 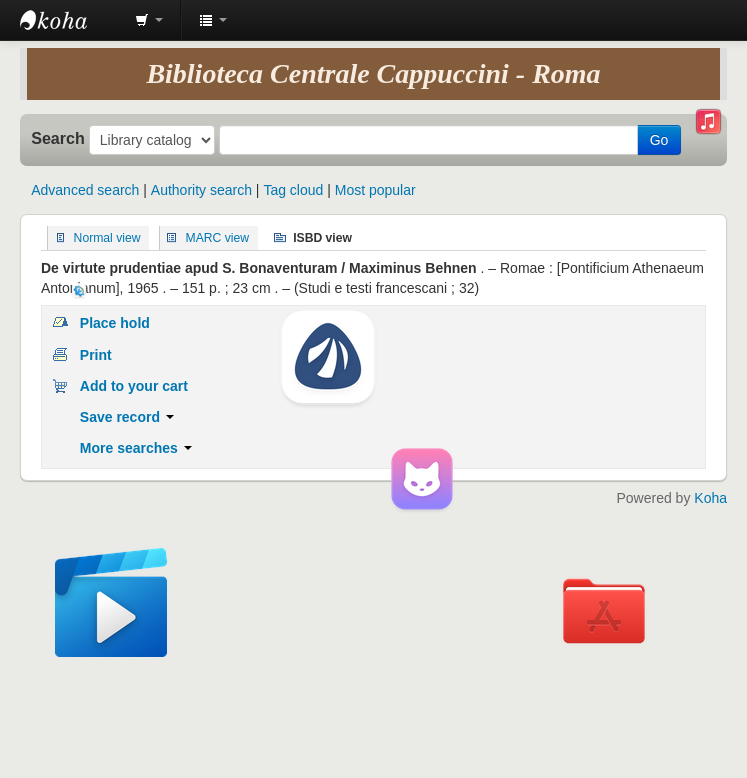 I want to click on open the gnome music app, so click(x=708, y=121).